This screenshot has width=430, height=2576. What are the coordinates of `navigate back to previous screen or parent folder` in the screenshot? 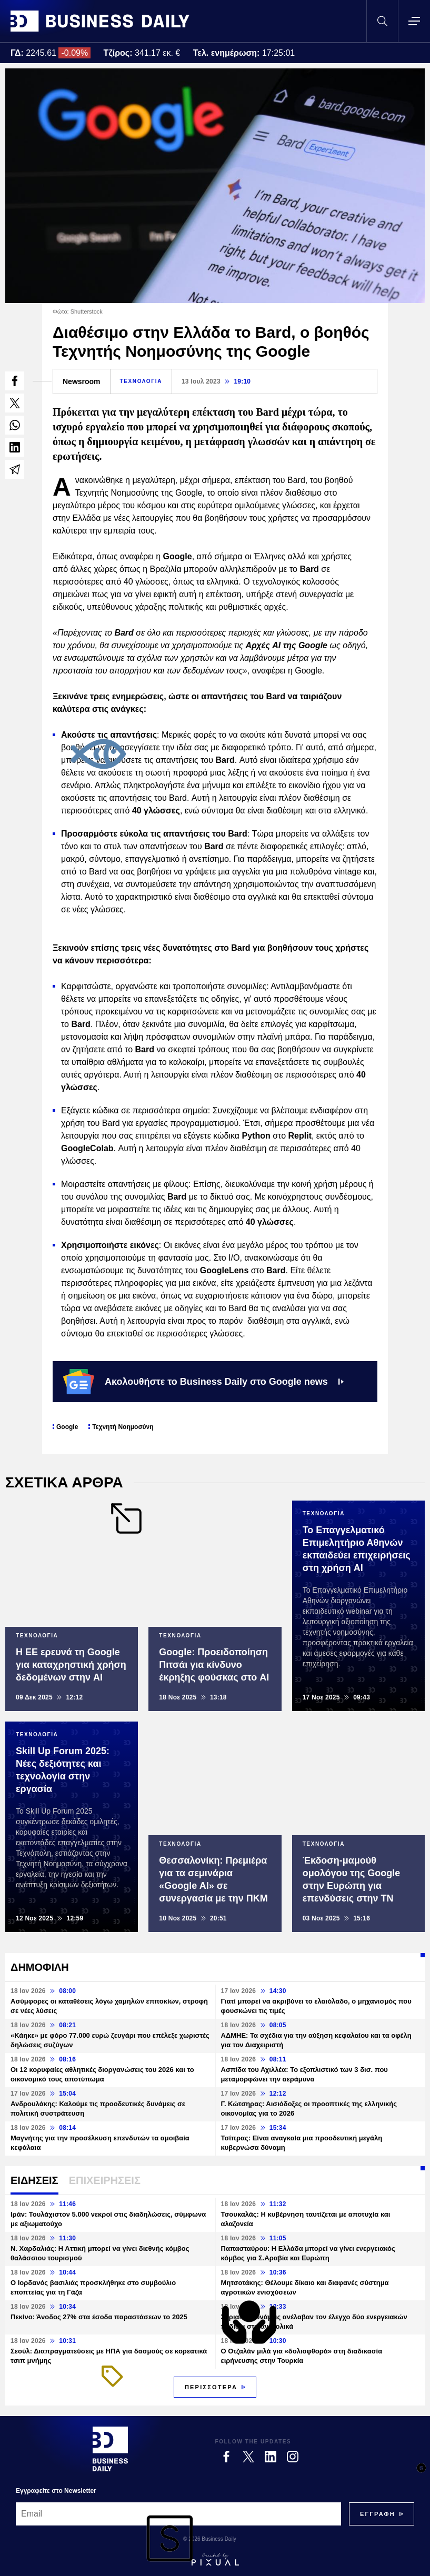 It's located at (126, 1518).